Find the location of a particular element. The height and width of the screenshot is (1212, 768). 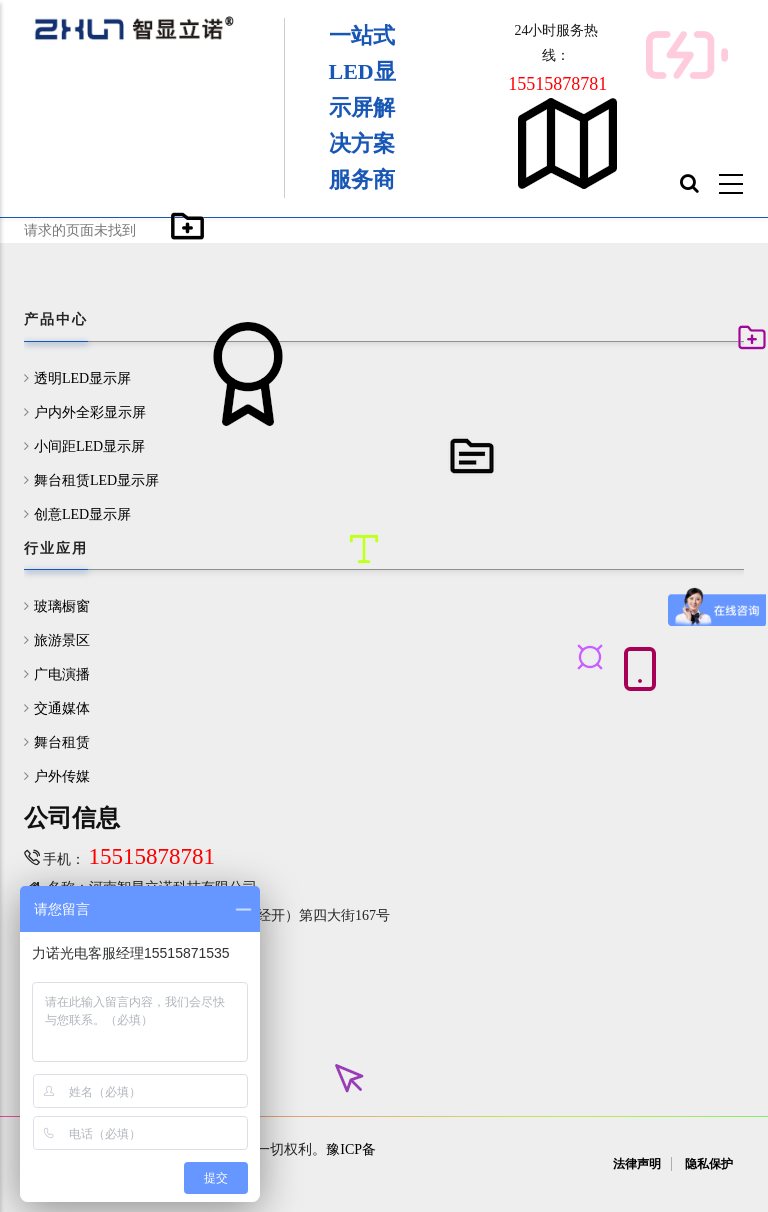

indicates device is currently charging is located at coordinates (687, 55).